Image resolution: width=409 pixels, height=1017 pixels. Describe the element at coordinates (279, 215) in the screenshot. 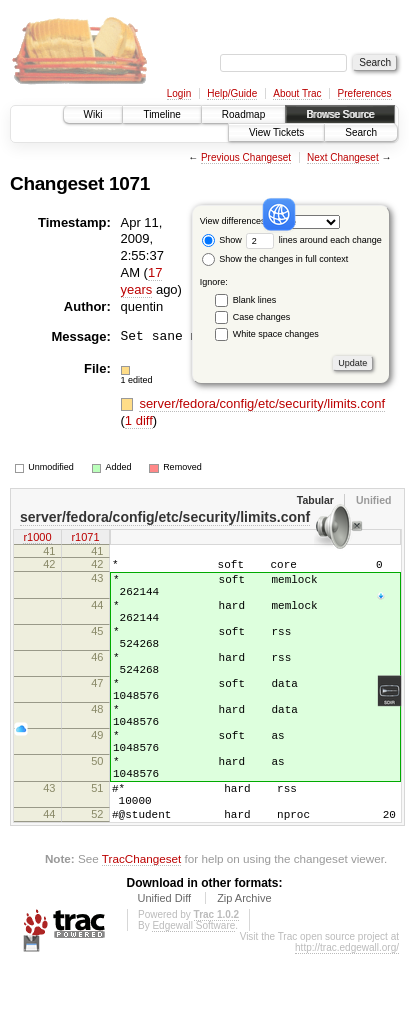

I see `manage web apps and browser-based applications` at that location.